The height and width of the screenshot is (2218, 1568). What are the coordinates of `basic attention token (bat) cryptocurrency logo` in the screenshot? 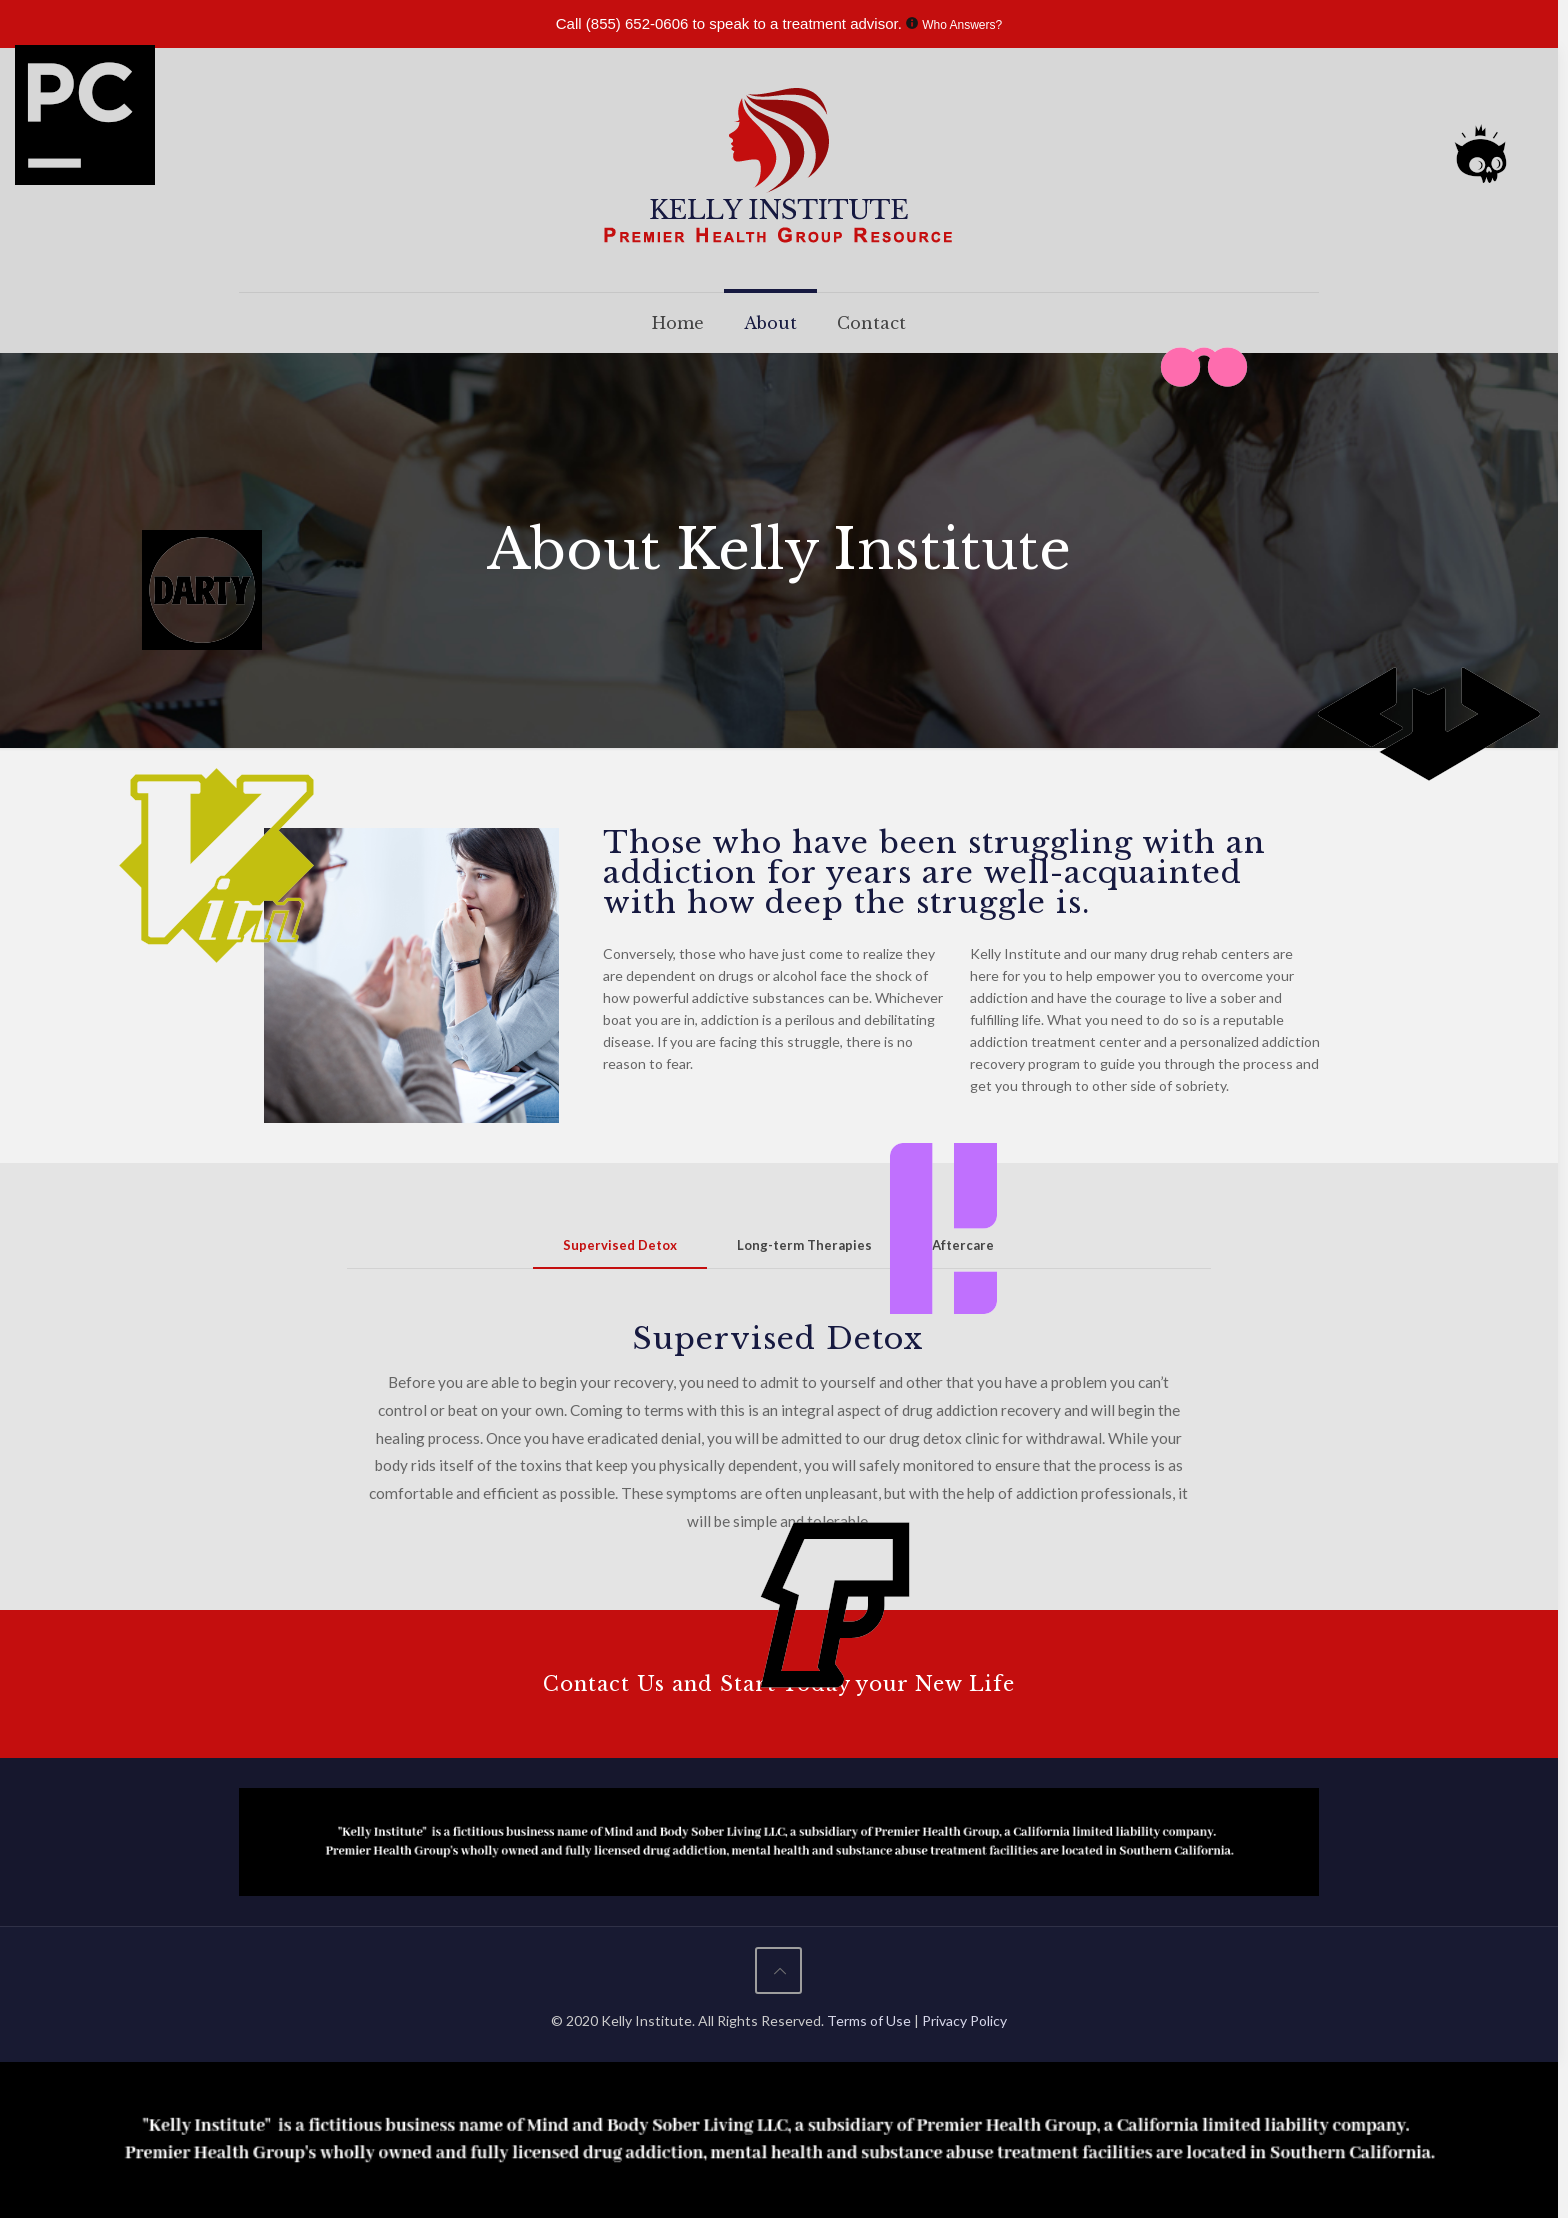 It's located at (1429, 724).